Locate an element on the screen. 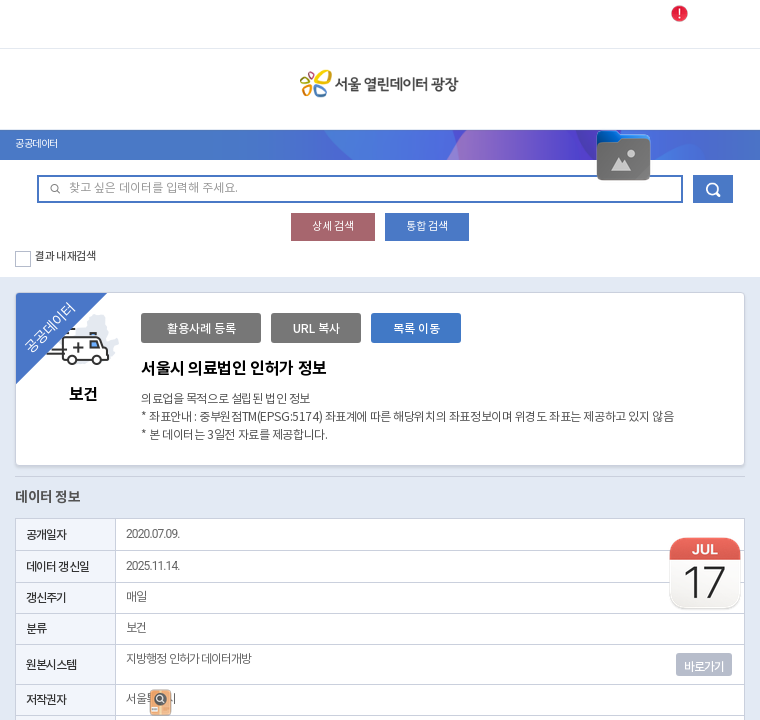  open your pictures folder is located at coordinates (623, 155).